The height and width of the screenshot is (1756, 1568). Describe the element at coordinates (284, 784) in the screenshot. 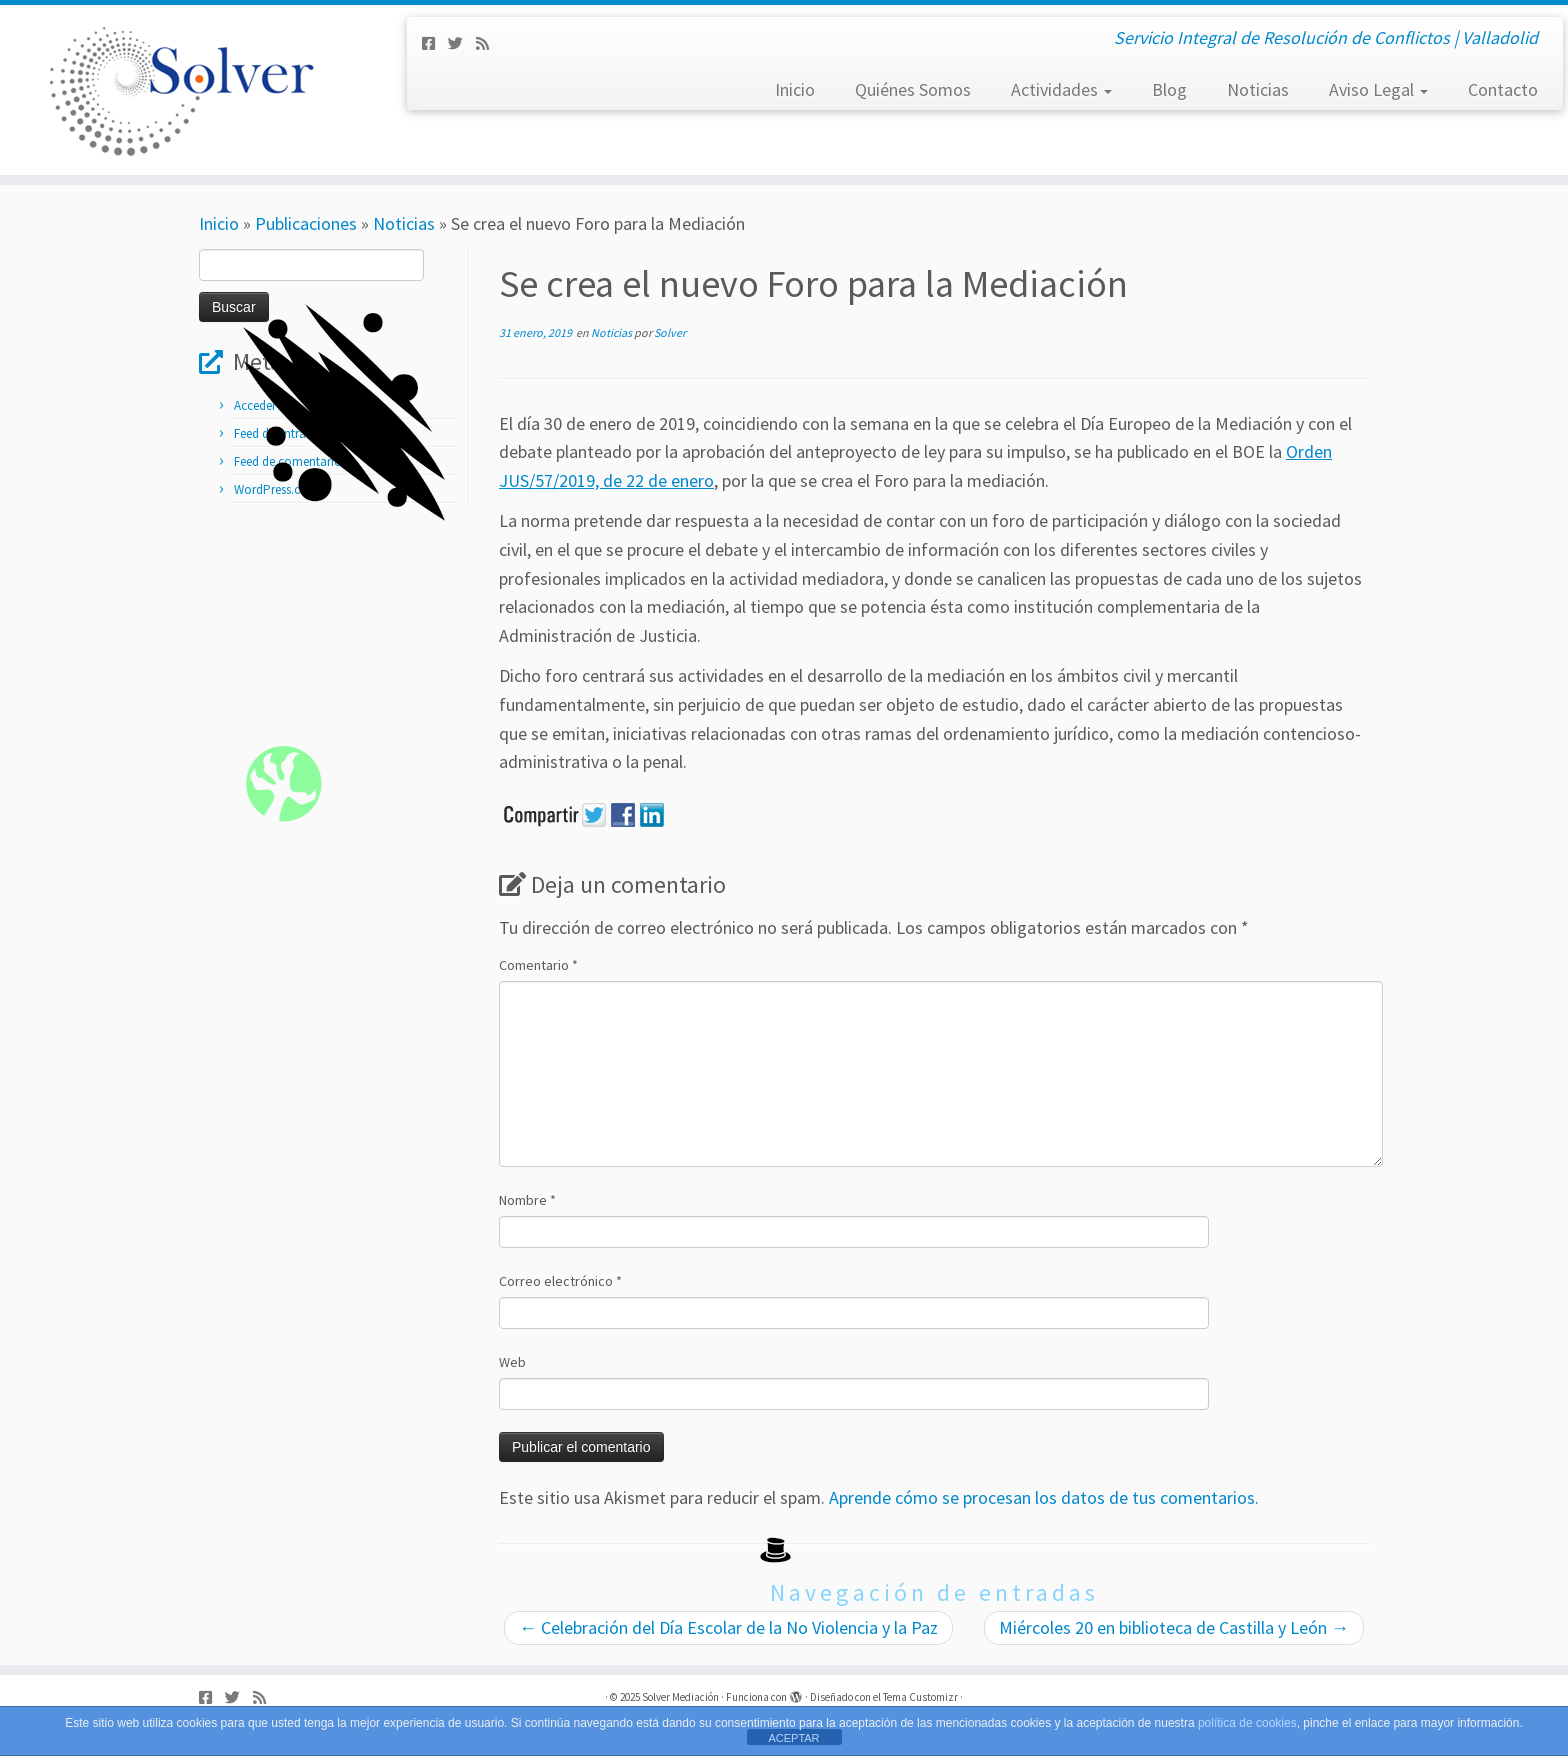

I see `activate midnight claw ability` at that location.